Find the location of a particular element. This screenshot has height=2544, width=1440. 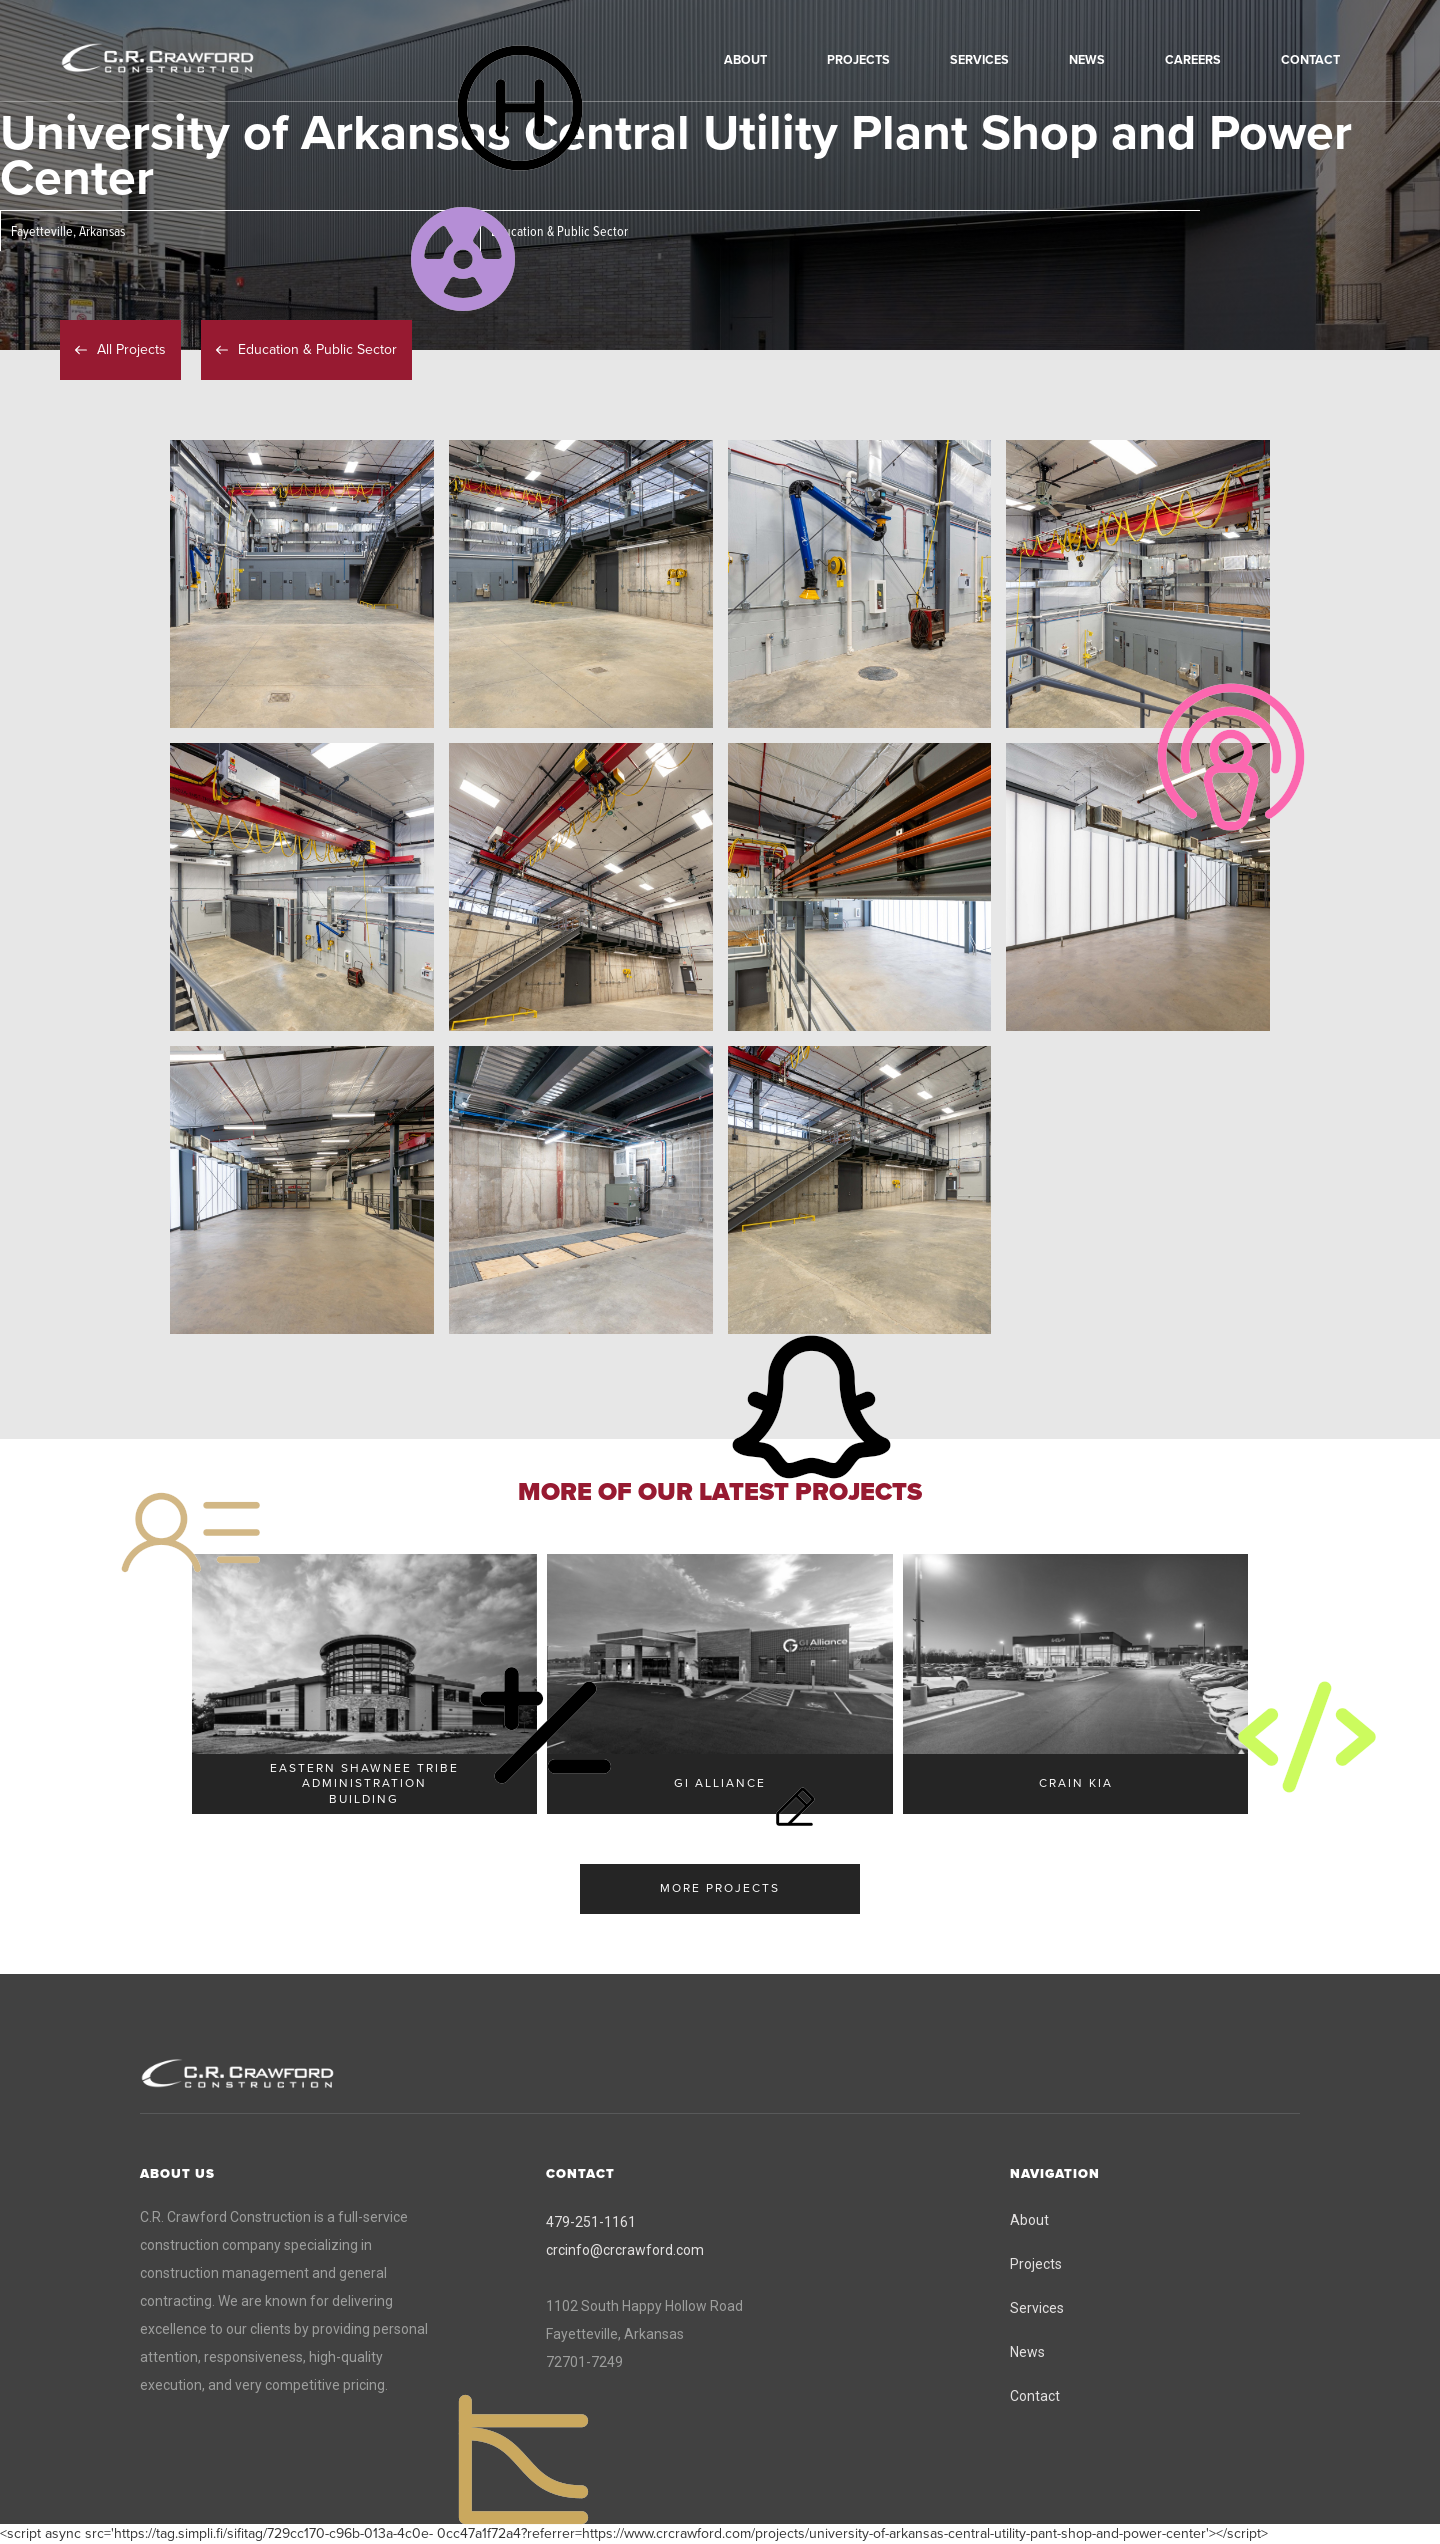

view user directory or contact list is located at coordinates (188, 1532).